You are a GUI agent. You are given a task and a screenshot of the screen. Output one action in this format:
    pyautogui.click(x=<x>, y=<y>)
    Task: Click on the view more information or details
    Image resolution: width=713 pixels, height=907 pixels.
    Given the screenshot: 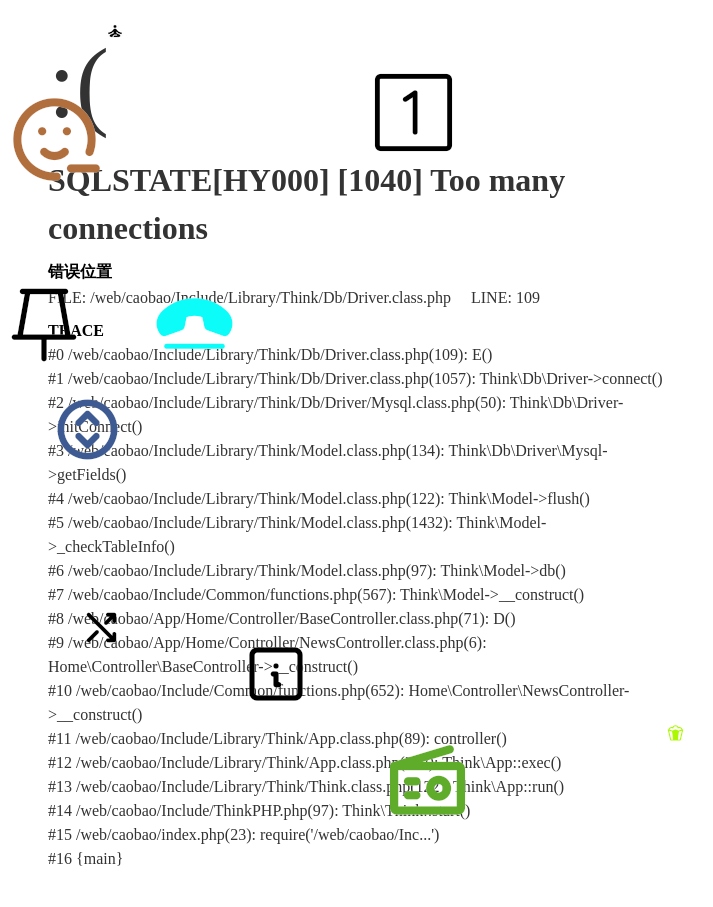 What is the action you would take?
    pyautogui.click(x=276, y=674)
    